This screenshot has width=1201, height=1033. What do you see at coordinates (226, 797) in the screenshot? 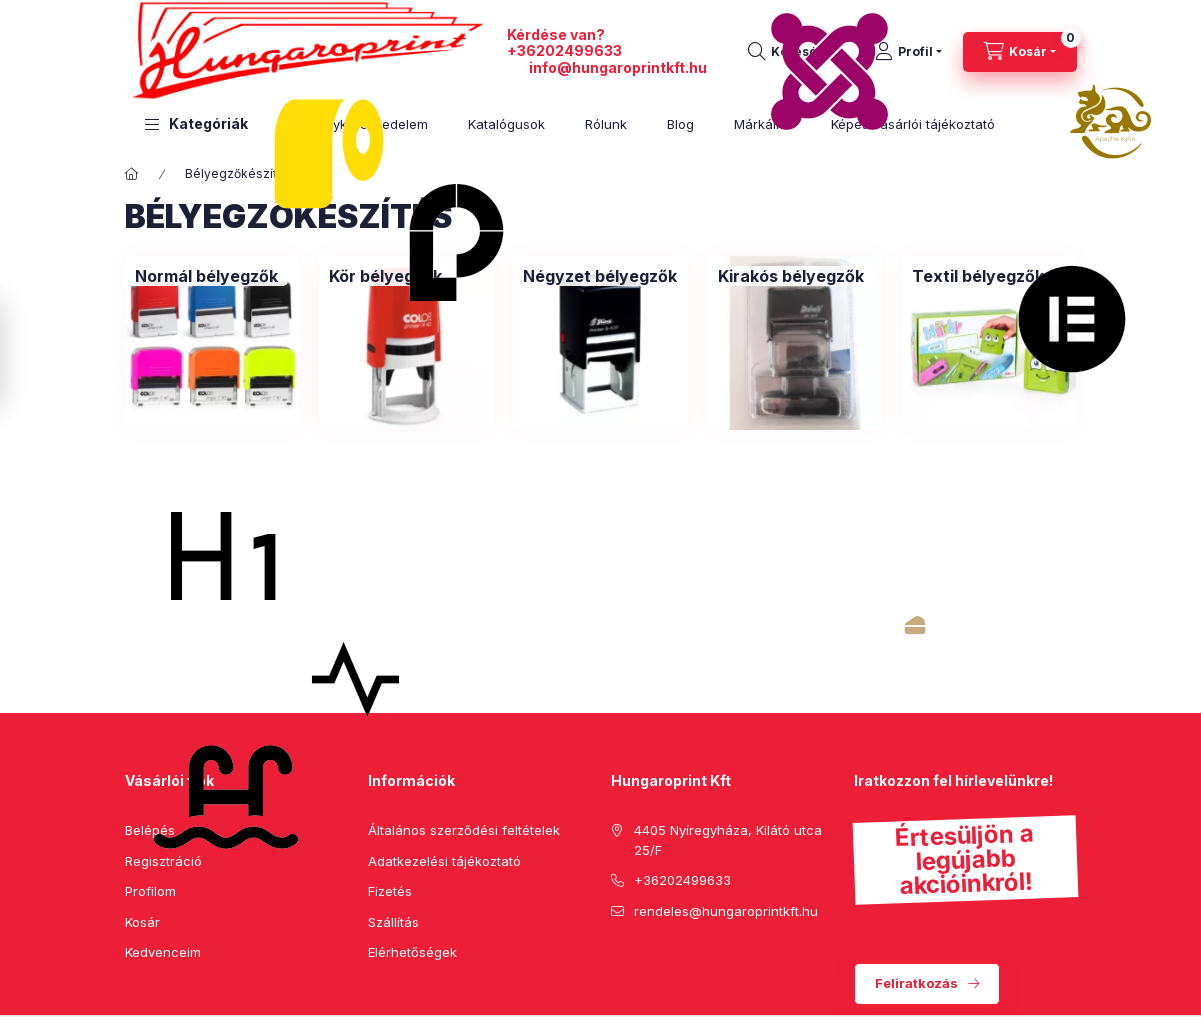
I see `access swimming pool facilities` at bounding box center [226, 797].